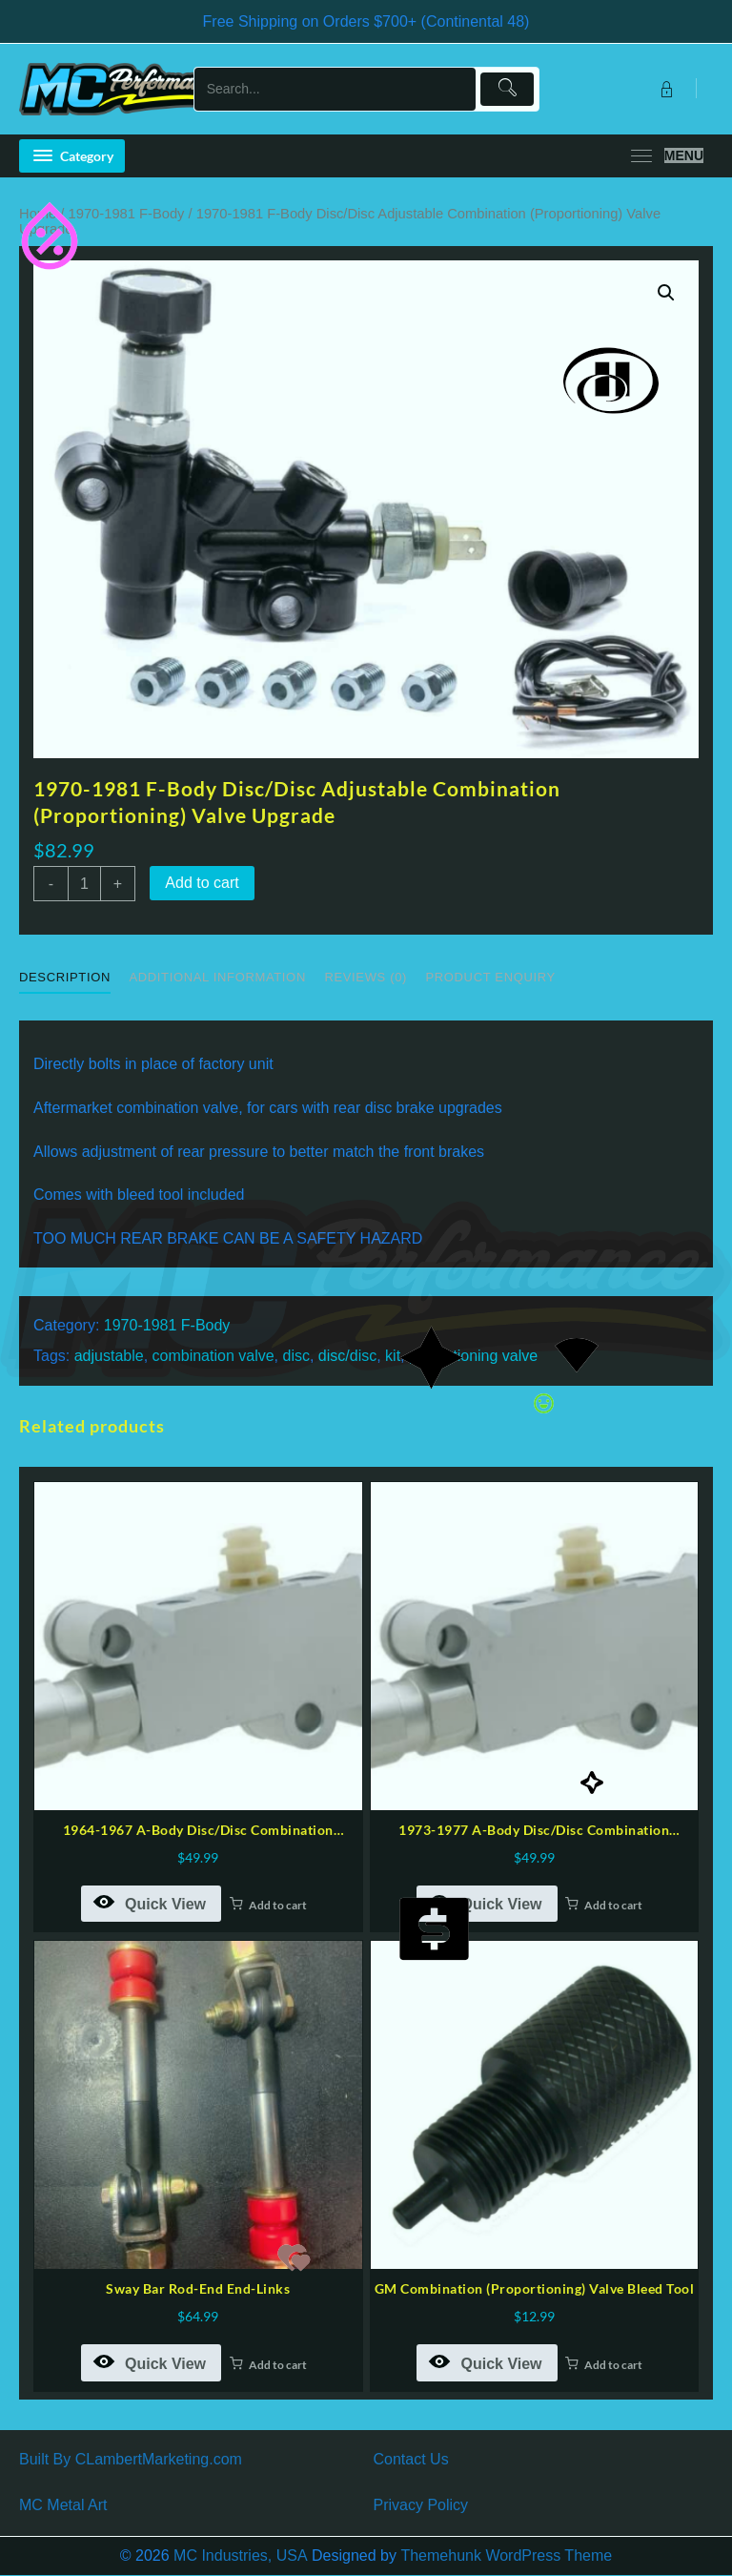  Describe the element at coordinates (543, 1403) in the screenshot. I see `add an emoji or reaction` at that location.